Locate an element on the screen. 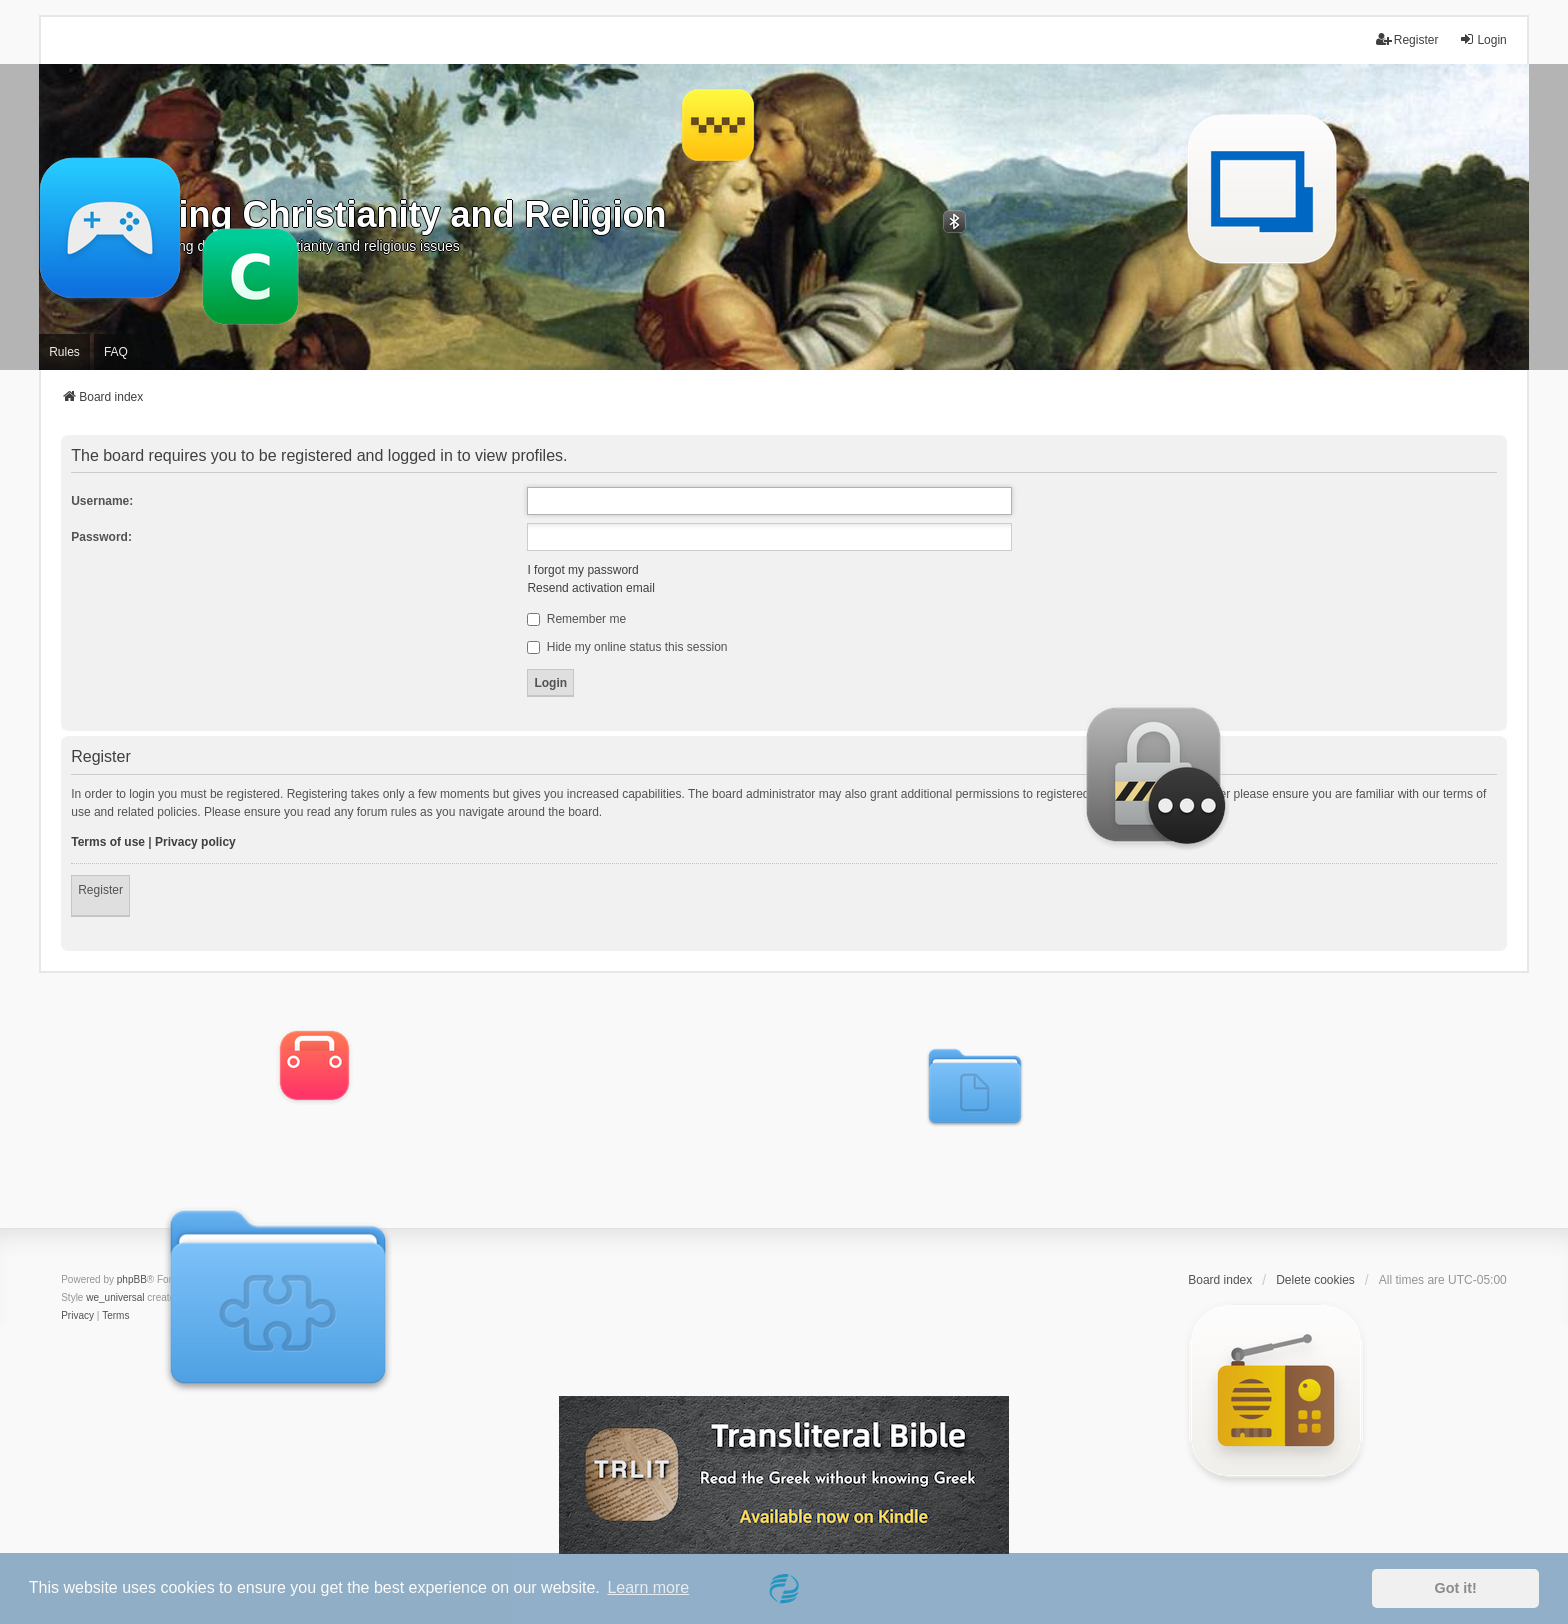 The height and width of the screenshot is (1624, 1568). access system utilities and tools is located at coordinates (314, 1065).